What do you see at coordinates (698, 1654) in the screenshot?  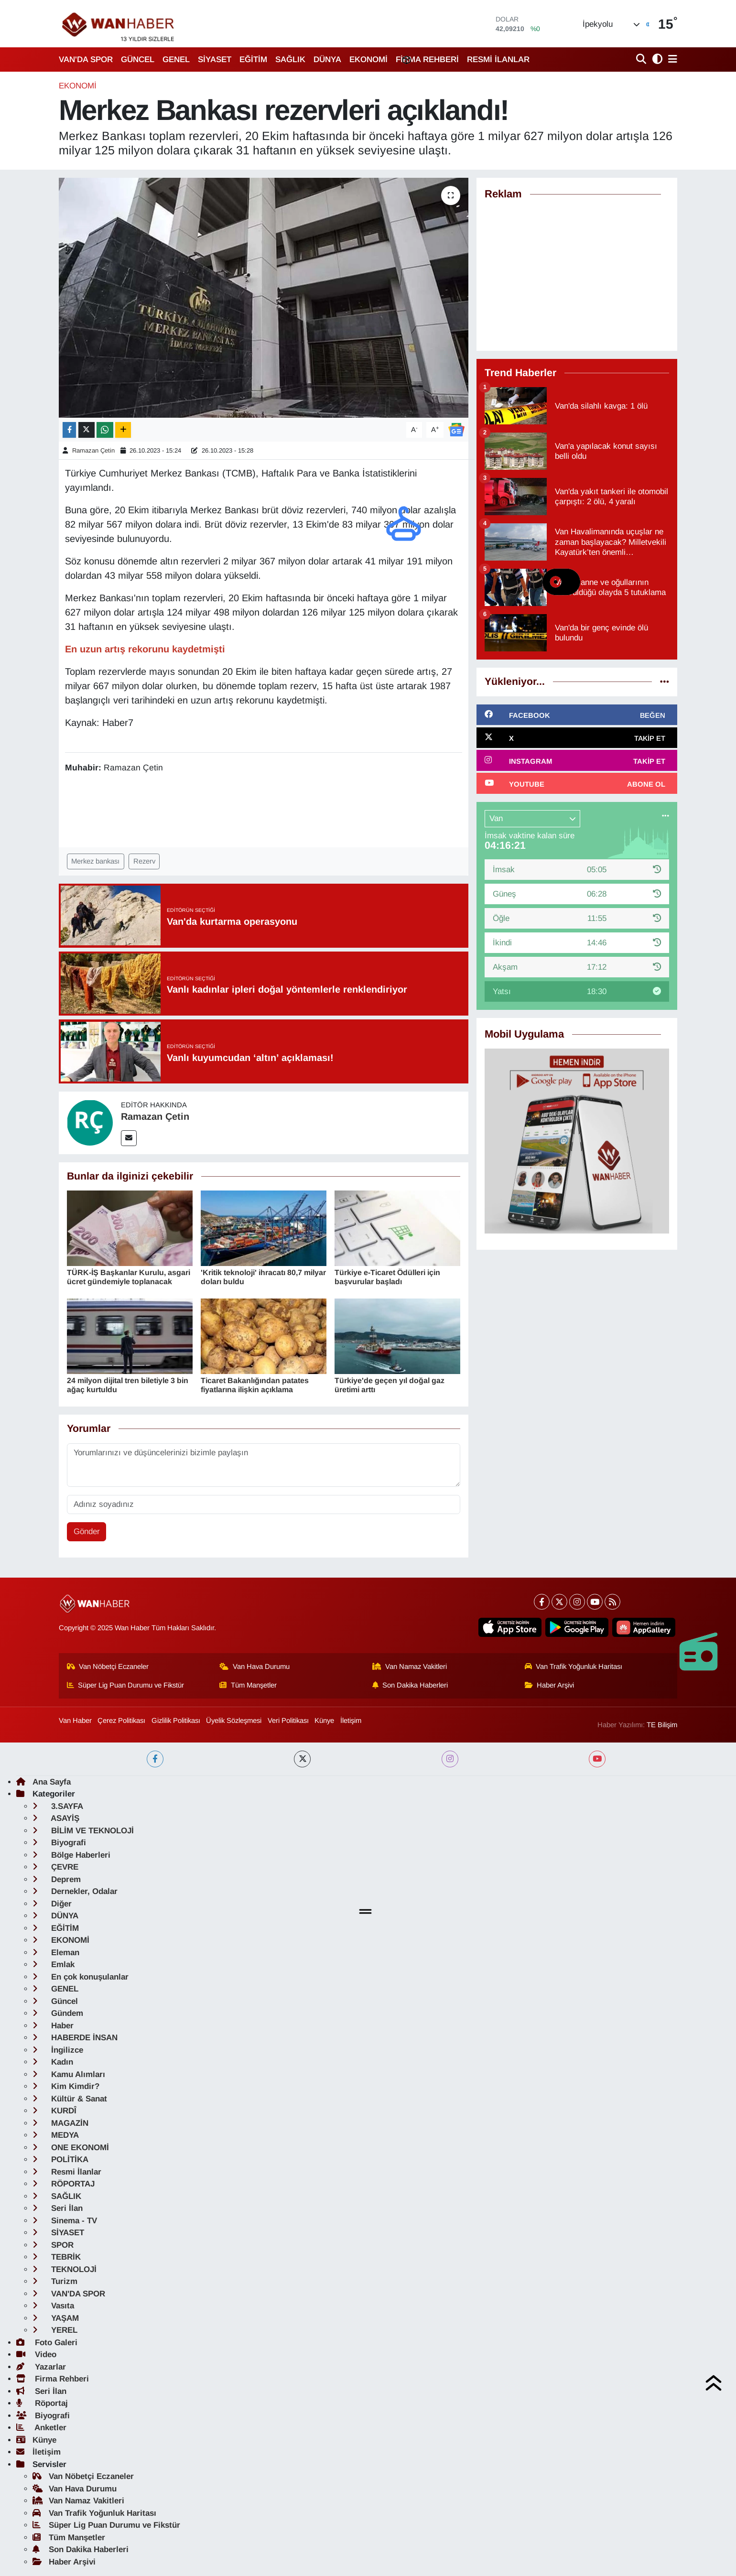 I see `access radio or audio streaming` at bounding box center [698, 1654].